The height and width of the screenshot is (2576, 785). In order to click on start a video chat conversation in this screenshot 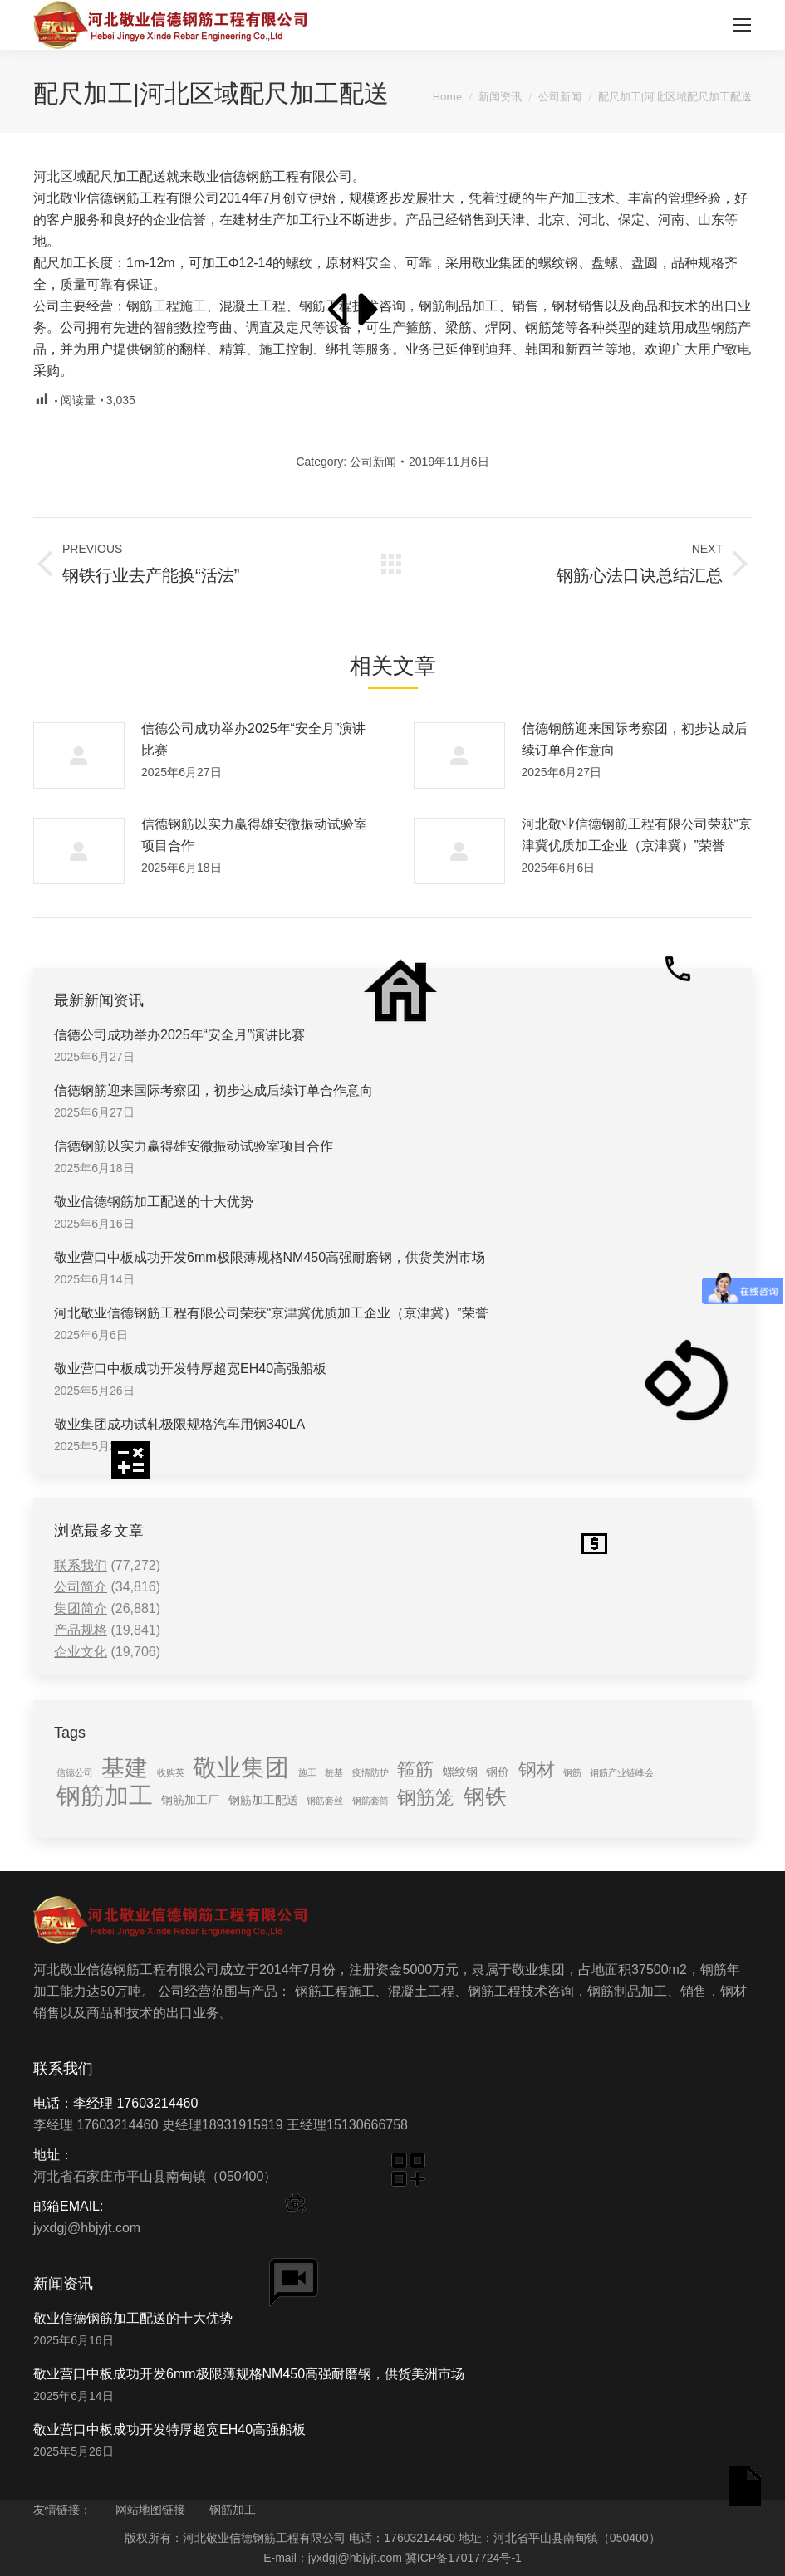, I will do `click(293, 2282)`.